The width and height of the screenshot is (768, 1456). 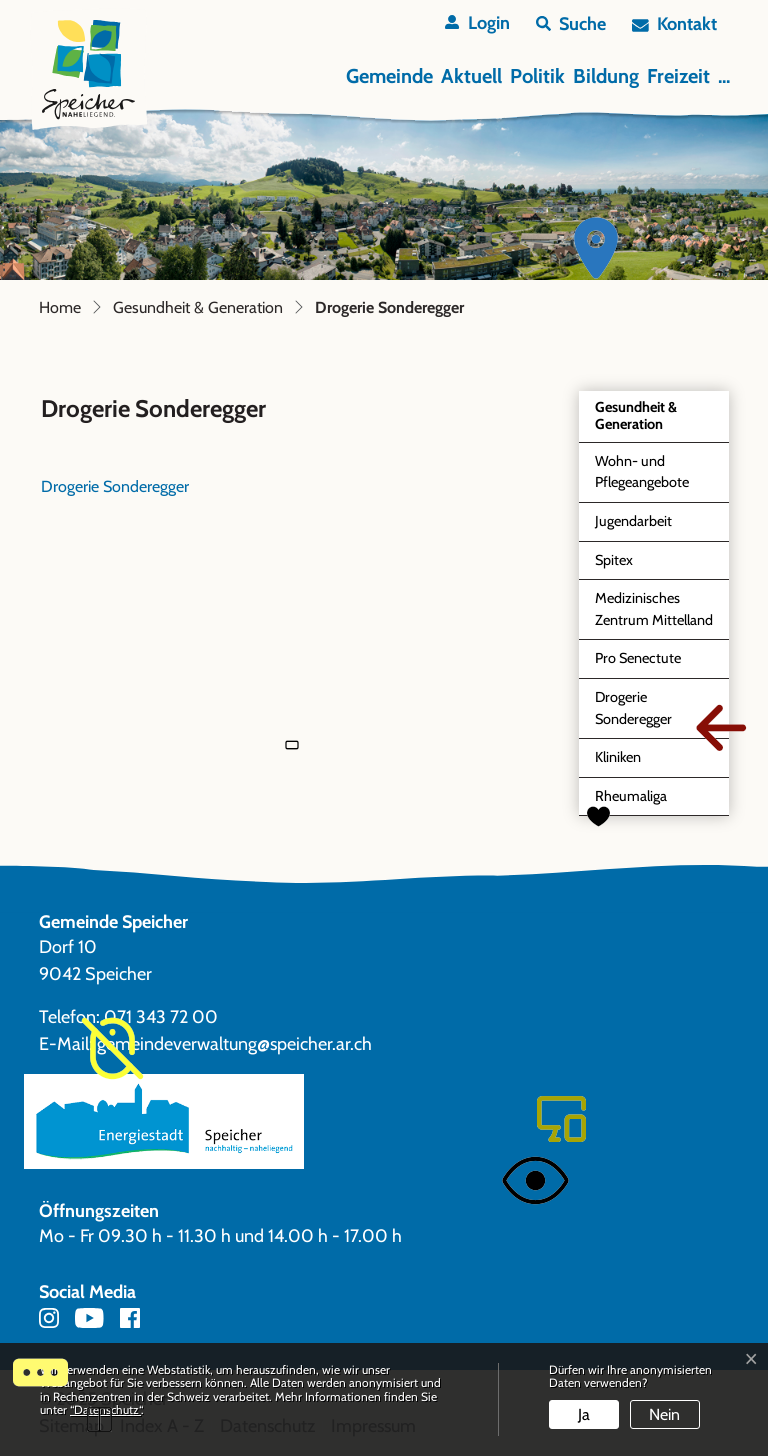 I want to click on view or preview content, so click(x=535, y=1180).